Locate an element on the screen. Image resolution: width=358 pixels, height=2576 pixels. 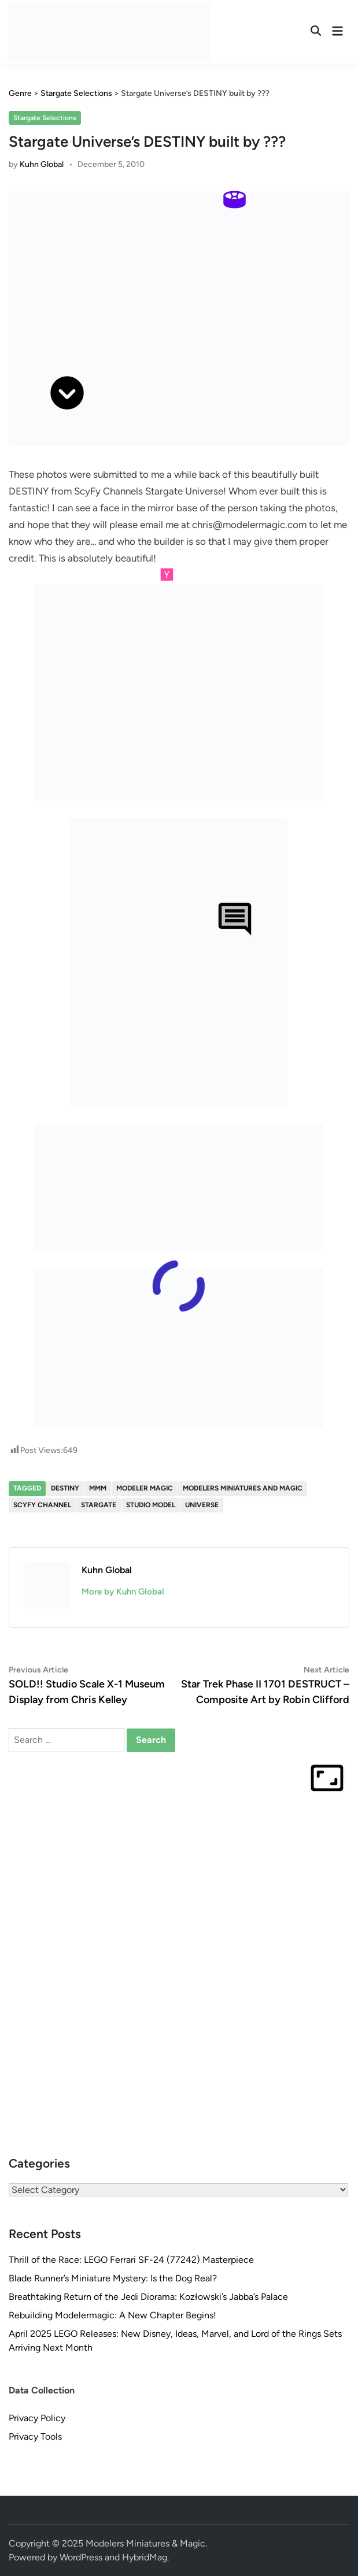
open comments section is located at coordinates (235, 919).